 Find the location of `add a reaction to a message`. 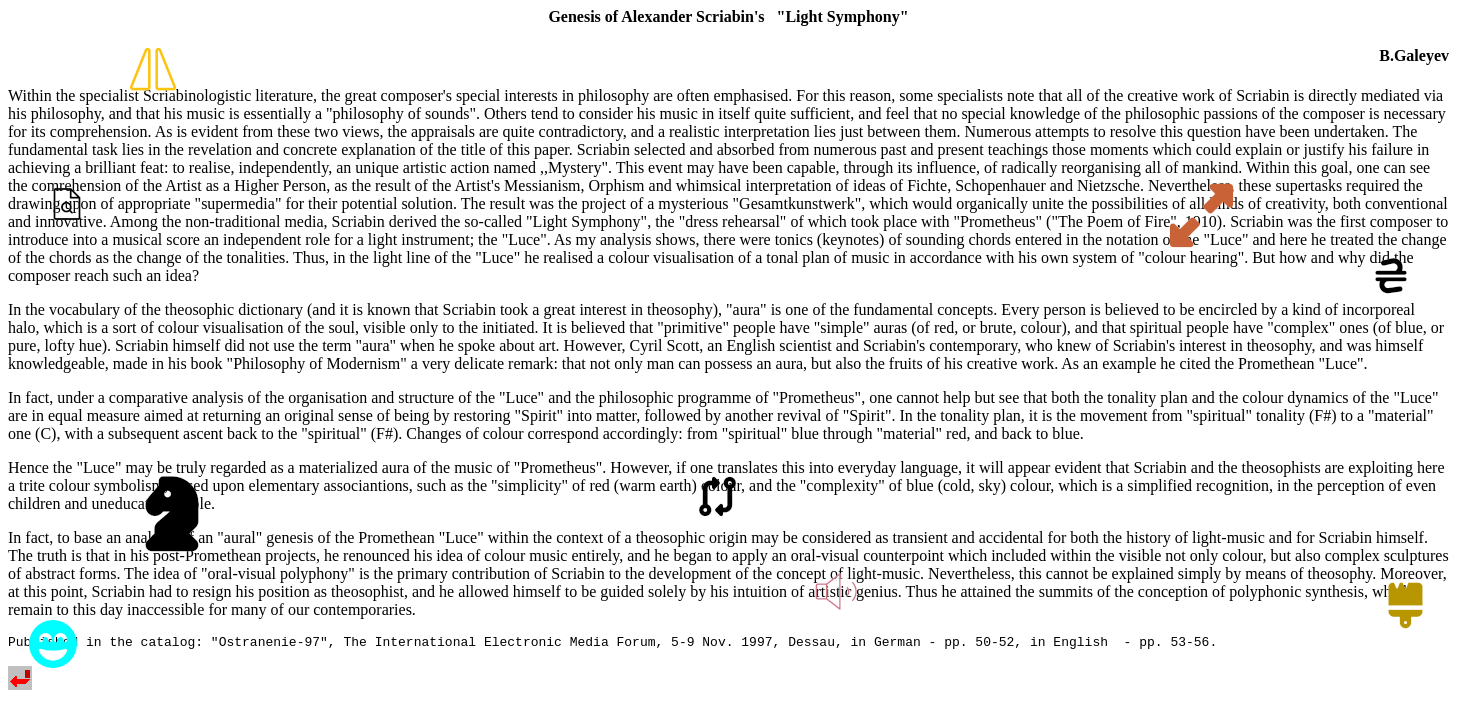

add a reaction to a message is located at coordinates (53, 644).